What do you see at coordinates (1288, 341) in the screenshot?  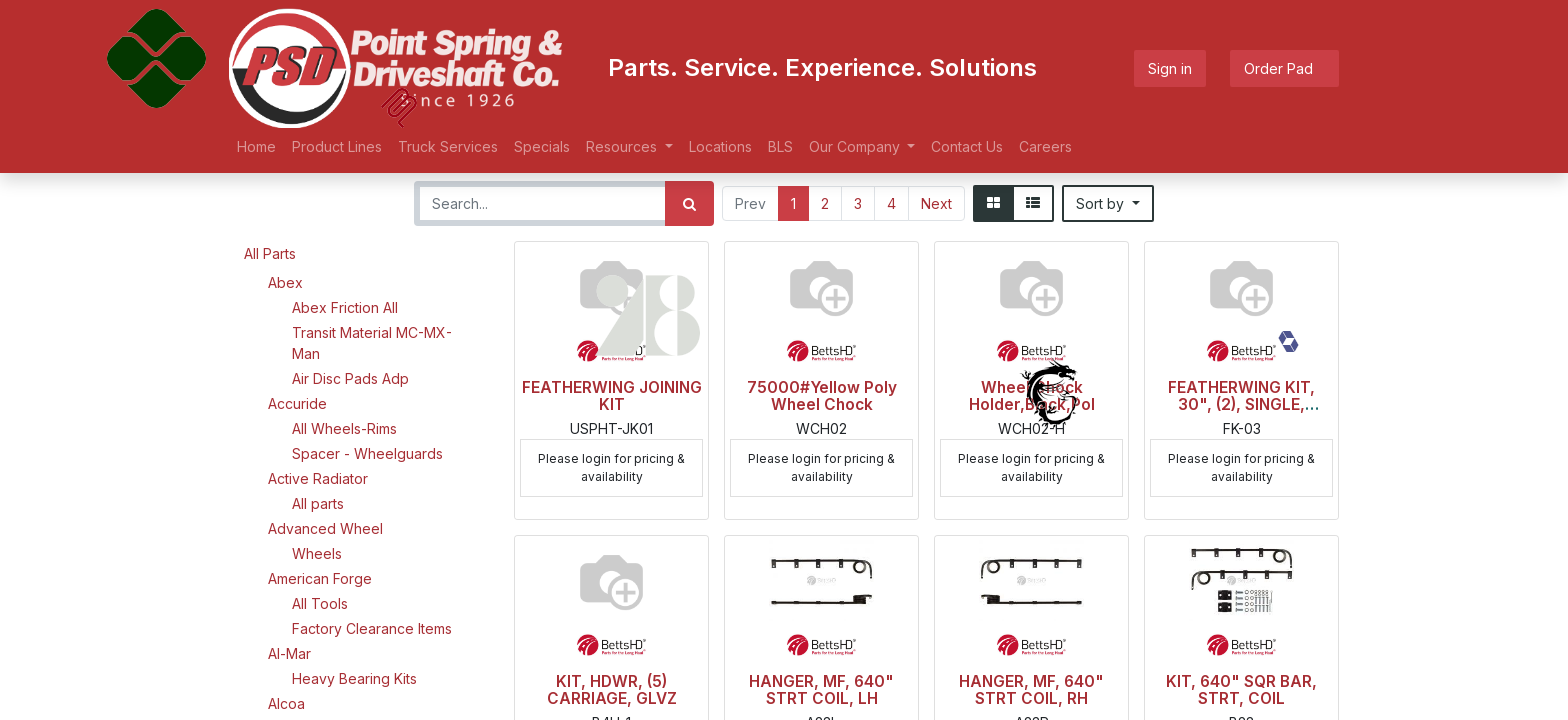 I see `hibernate framework logo` at bounding box center [1288, 341].